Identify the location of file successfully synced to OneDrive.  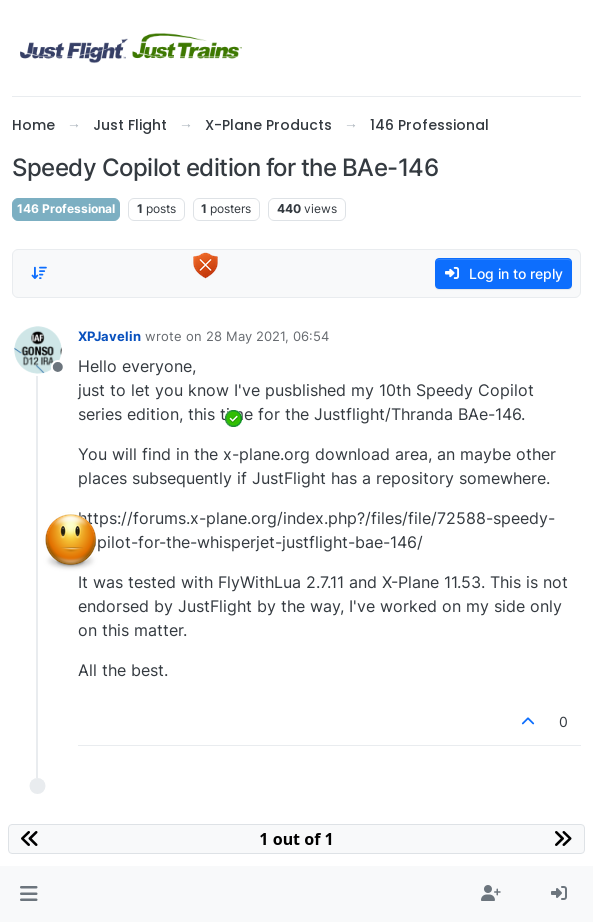
(233, 418).